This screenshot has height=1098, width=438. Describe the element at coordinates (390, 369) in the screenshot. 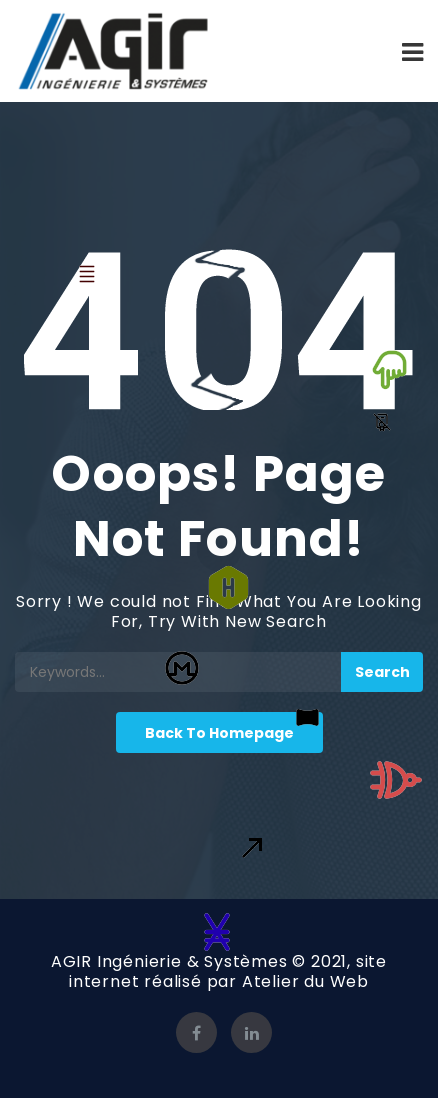

I see `scroll down or swipe downward` at that location.